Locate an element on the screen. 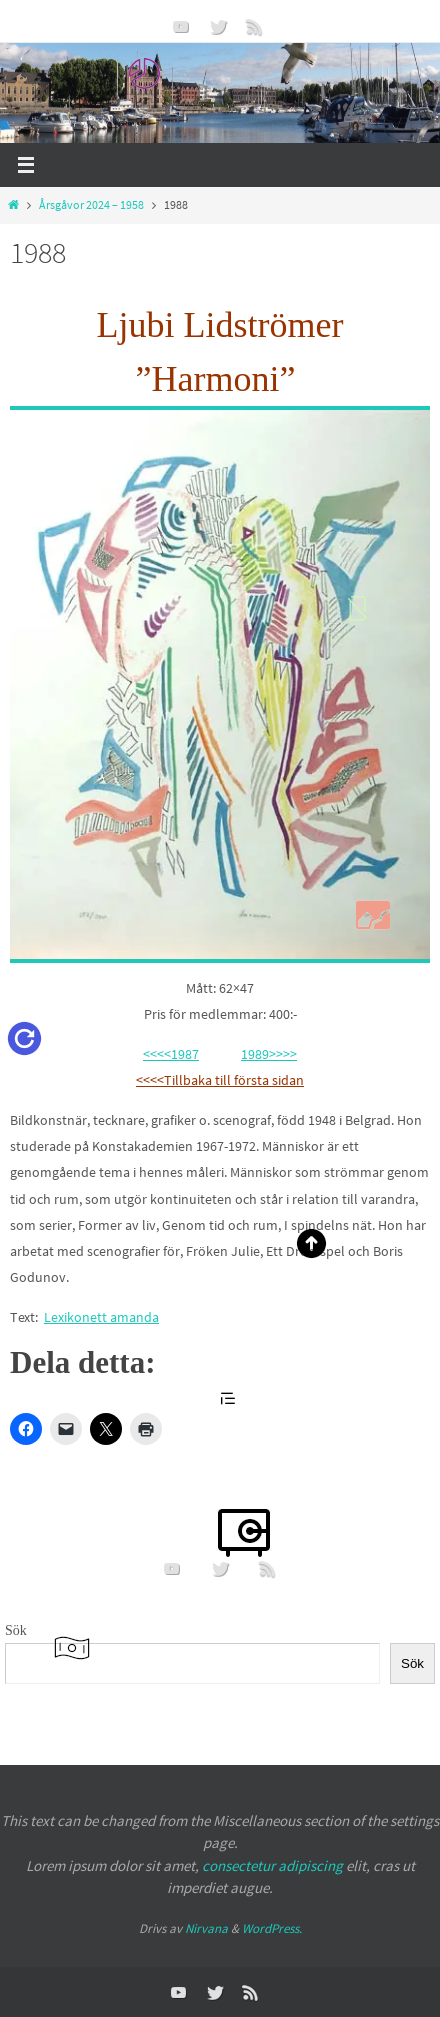 The image size is (440, 2017). view payment or transaction details is located at coordinates (72, 1648).